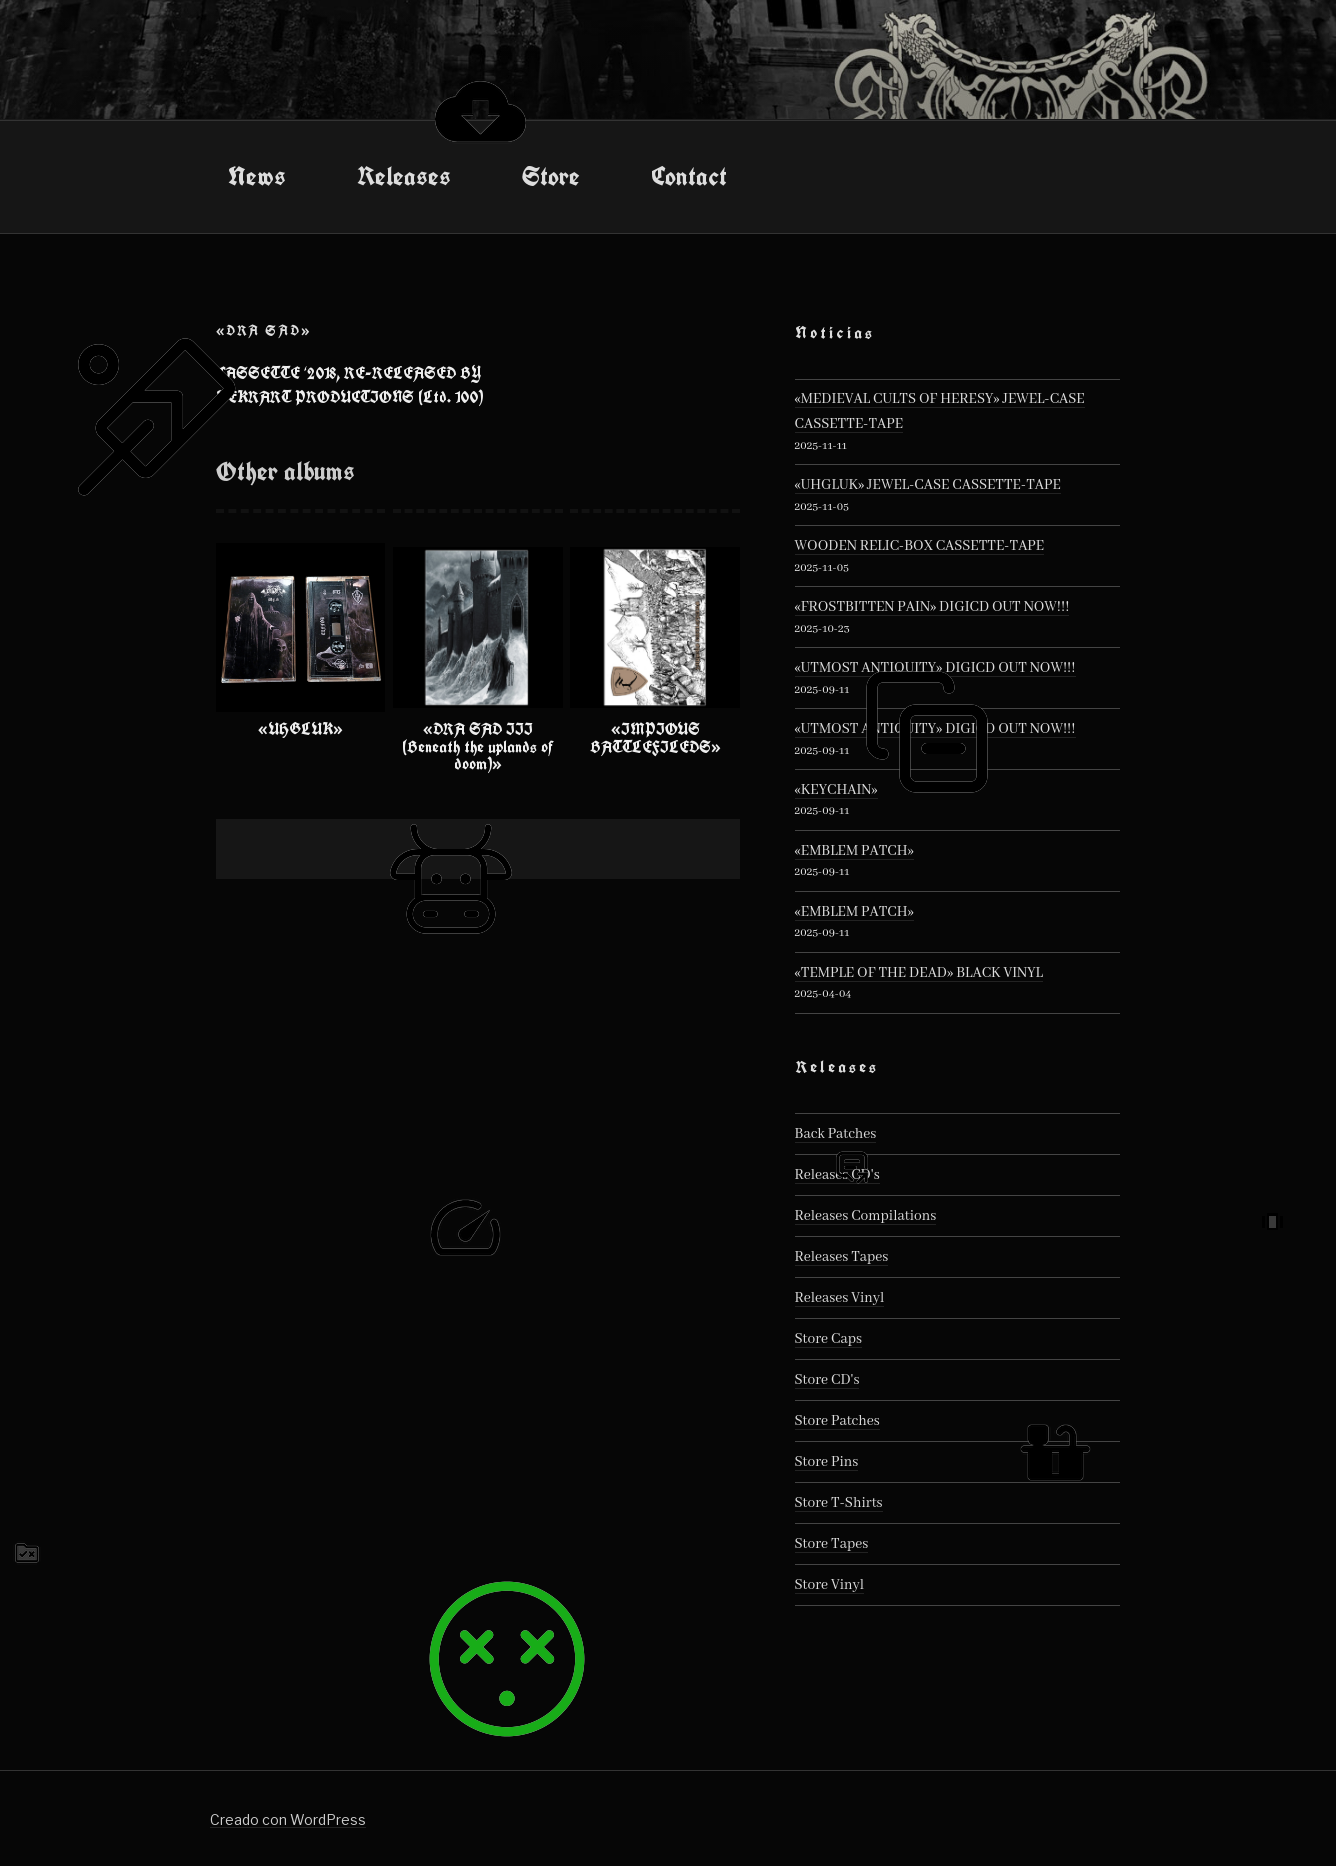  What do you see at coordinates (465, 1227) in the screenshot?
I see `adjust playback speed settings` at bounding box center [465, 1227].